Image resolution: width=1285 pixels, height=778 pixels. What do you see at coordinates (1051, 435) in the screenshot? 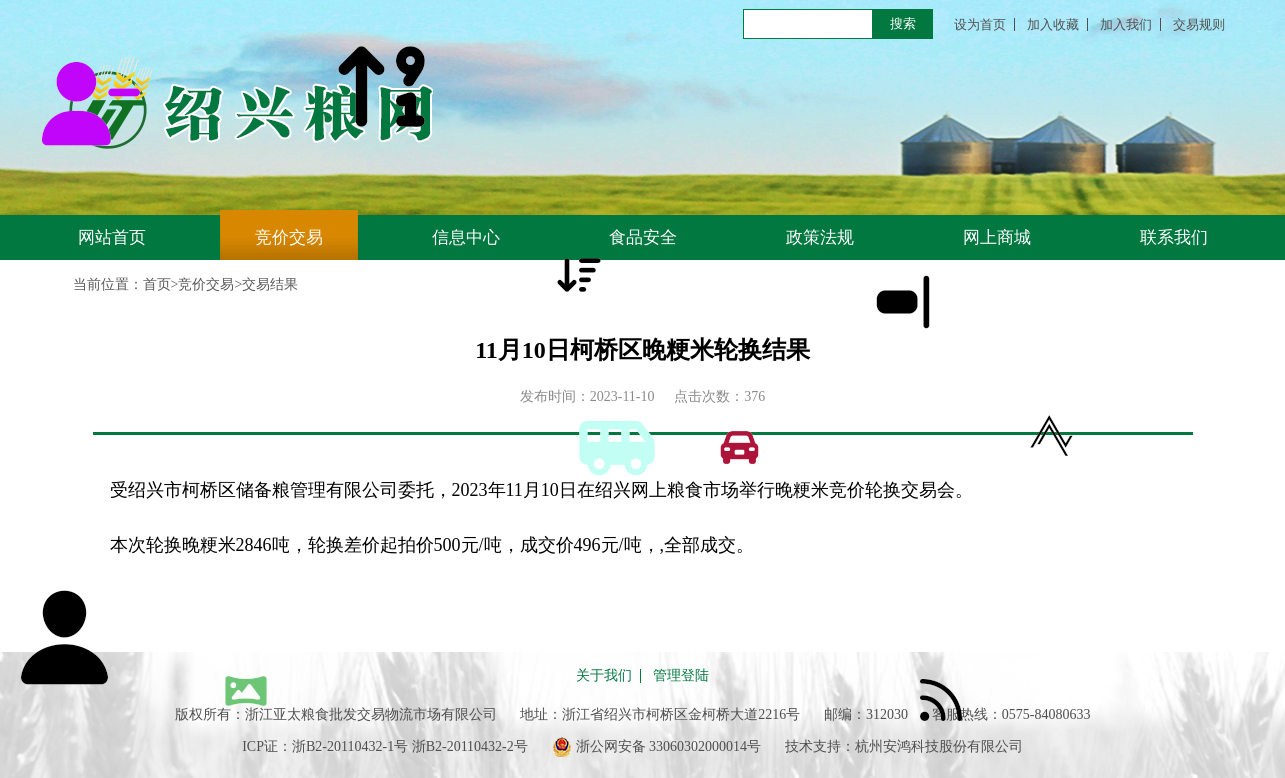
I see `think peaks brand logo` at bounding box center [1051, 435].